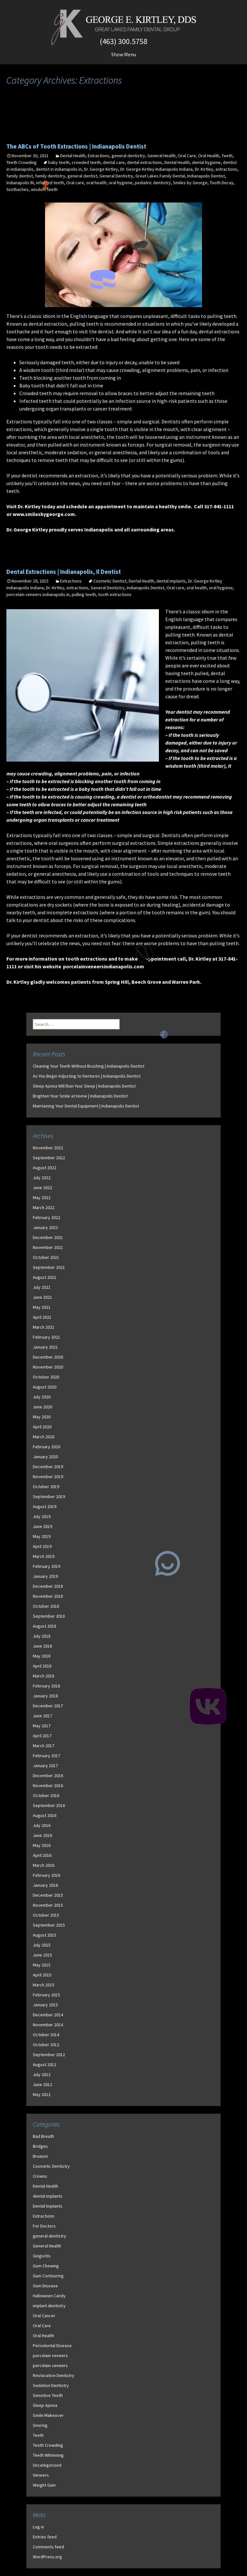 The width and height of the screenshot is (247, 2576). Describe the element at coordinates (144, 954) in the screenshot. I see `Zap app logo` at that location.